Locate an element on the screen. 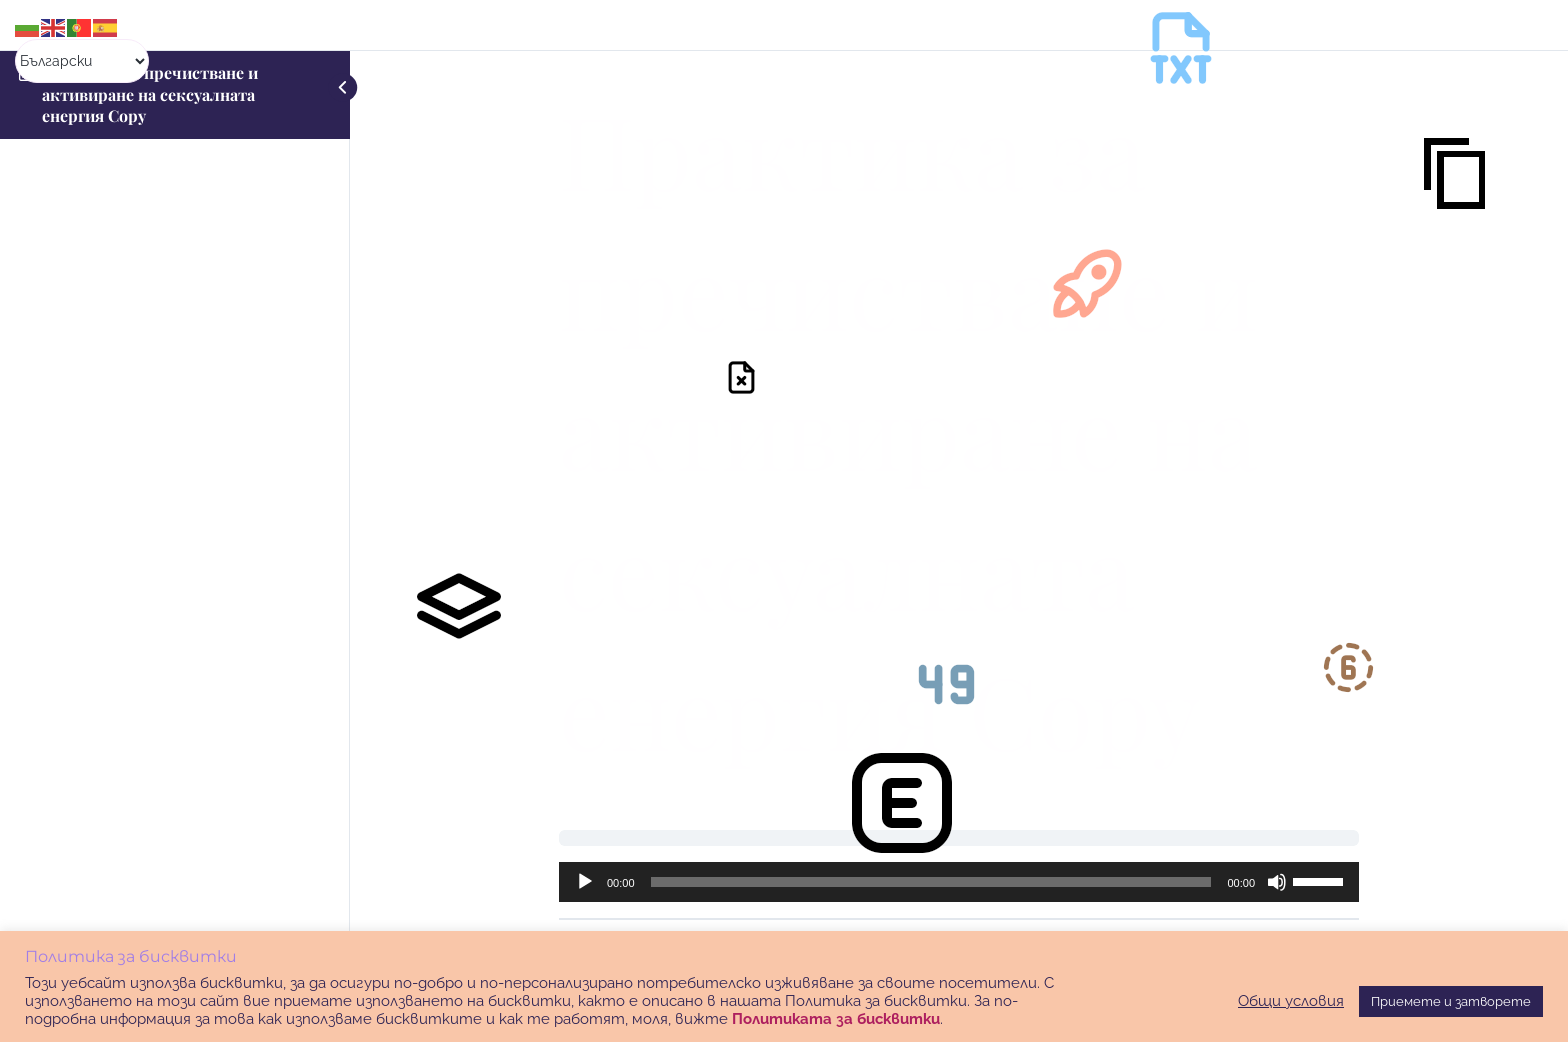  indicates item number 49 in a list or sequence is located at coordinates (946, 684).